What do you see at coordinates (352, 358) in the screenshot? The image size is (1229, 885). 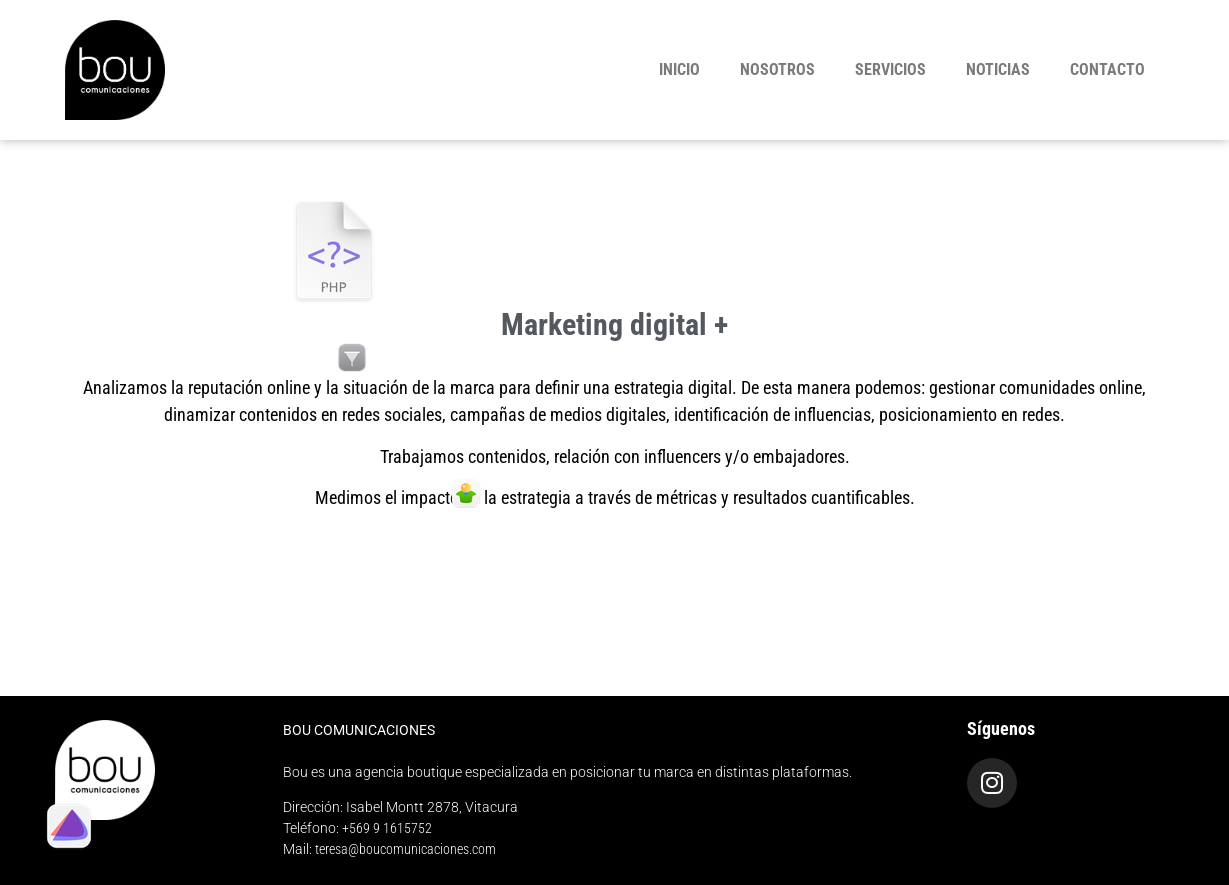 I see `access display filter settings` at bounding box center [352, 358].